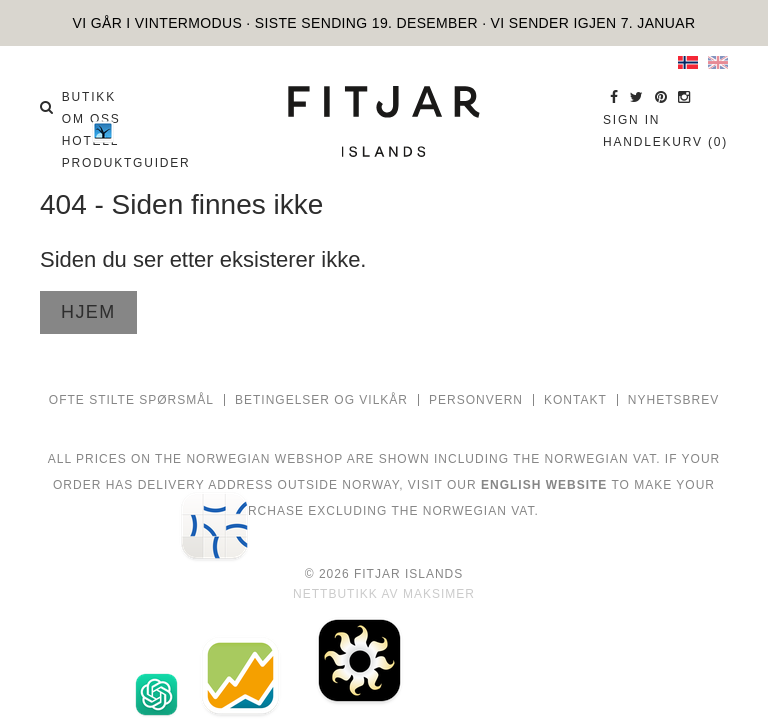  What do you see at coordinates (214, 525) in the screenshot?
I see `launch gnome taquin sliding puzzle game` at bounding box center [214, 525].